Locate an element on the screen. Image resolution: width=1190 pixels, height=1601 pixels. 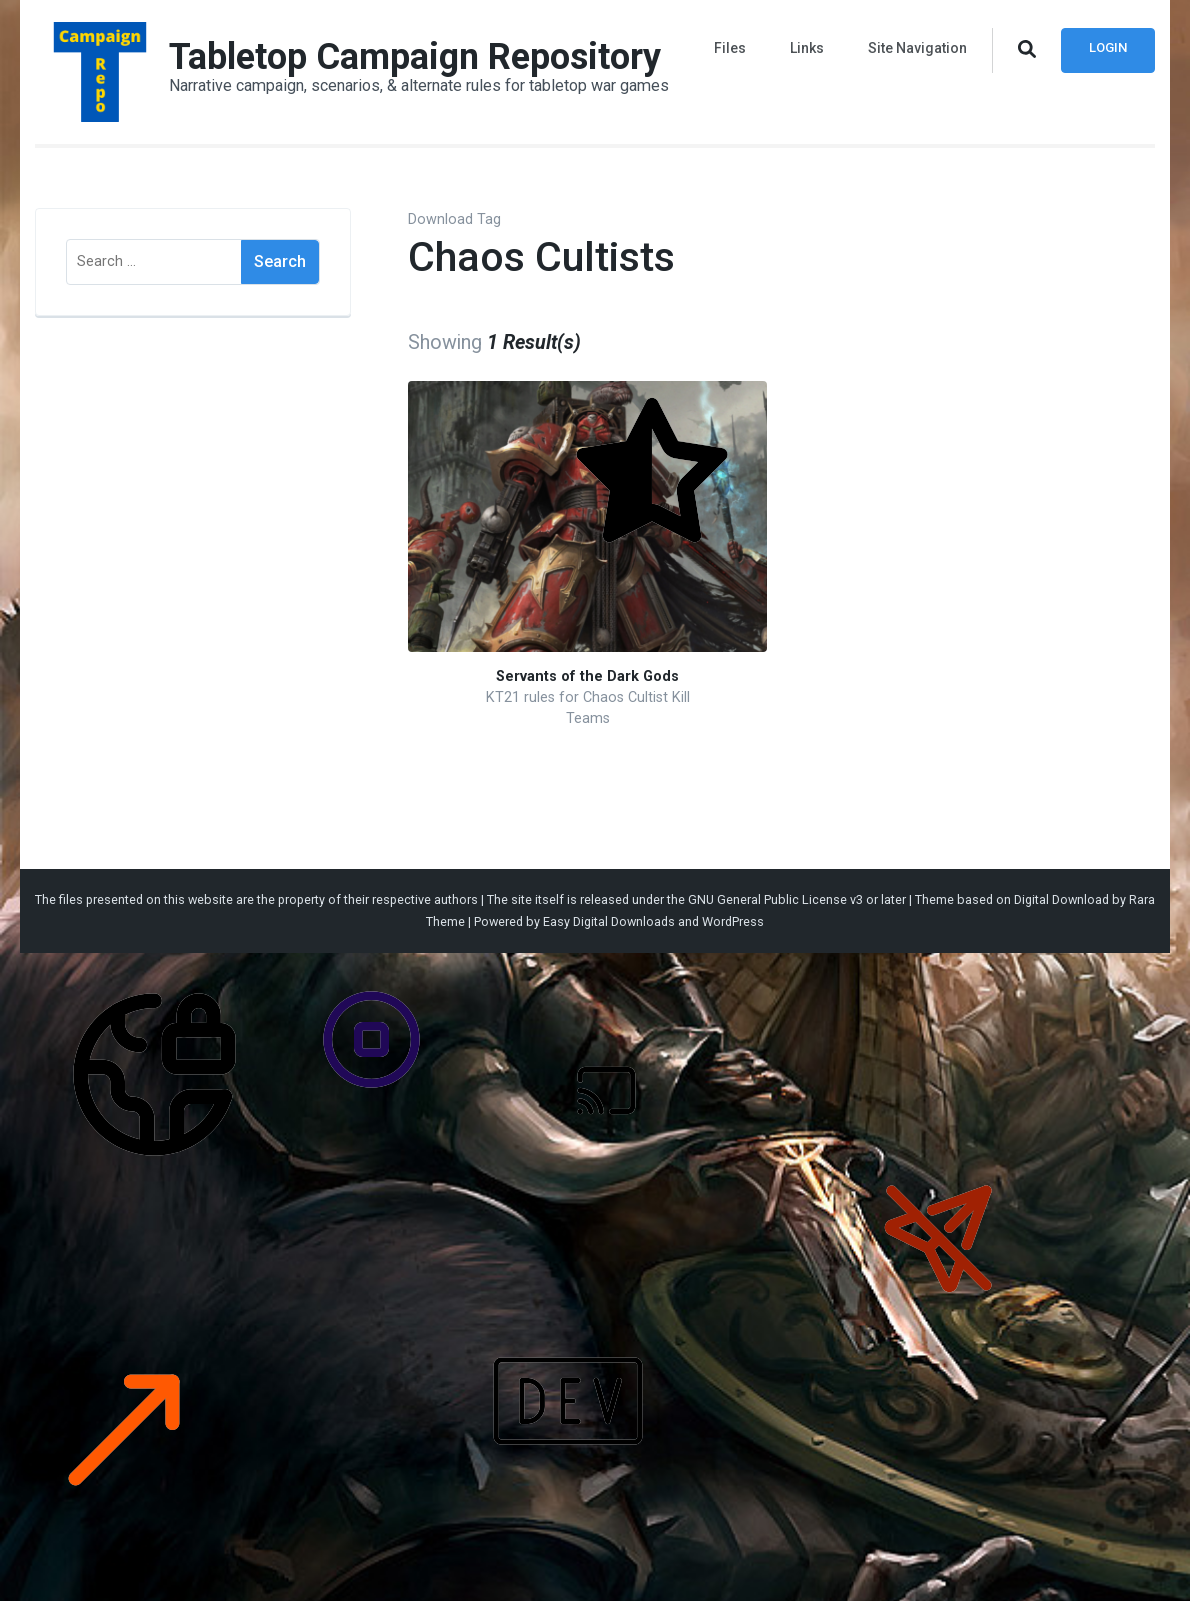
move item to upper right position is located at coordinates (124, 1430).